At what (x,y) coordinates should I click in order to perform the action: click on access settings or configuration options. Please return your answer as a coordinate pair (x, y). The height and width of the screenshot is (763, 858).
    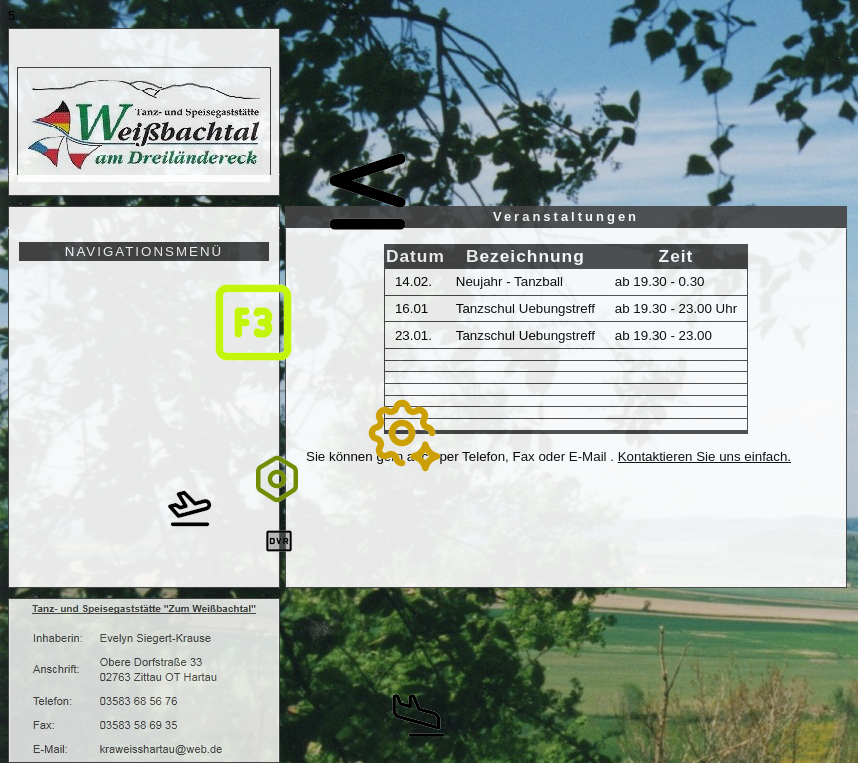
    Looking at the image, I should click on (277, 479).